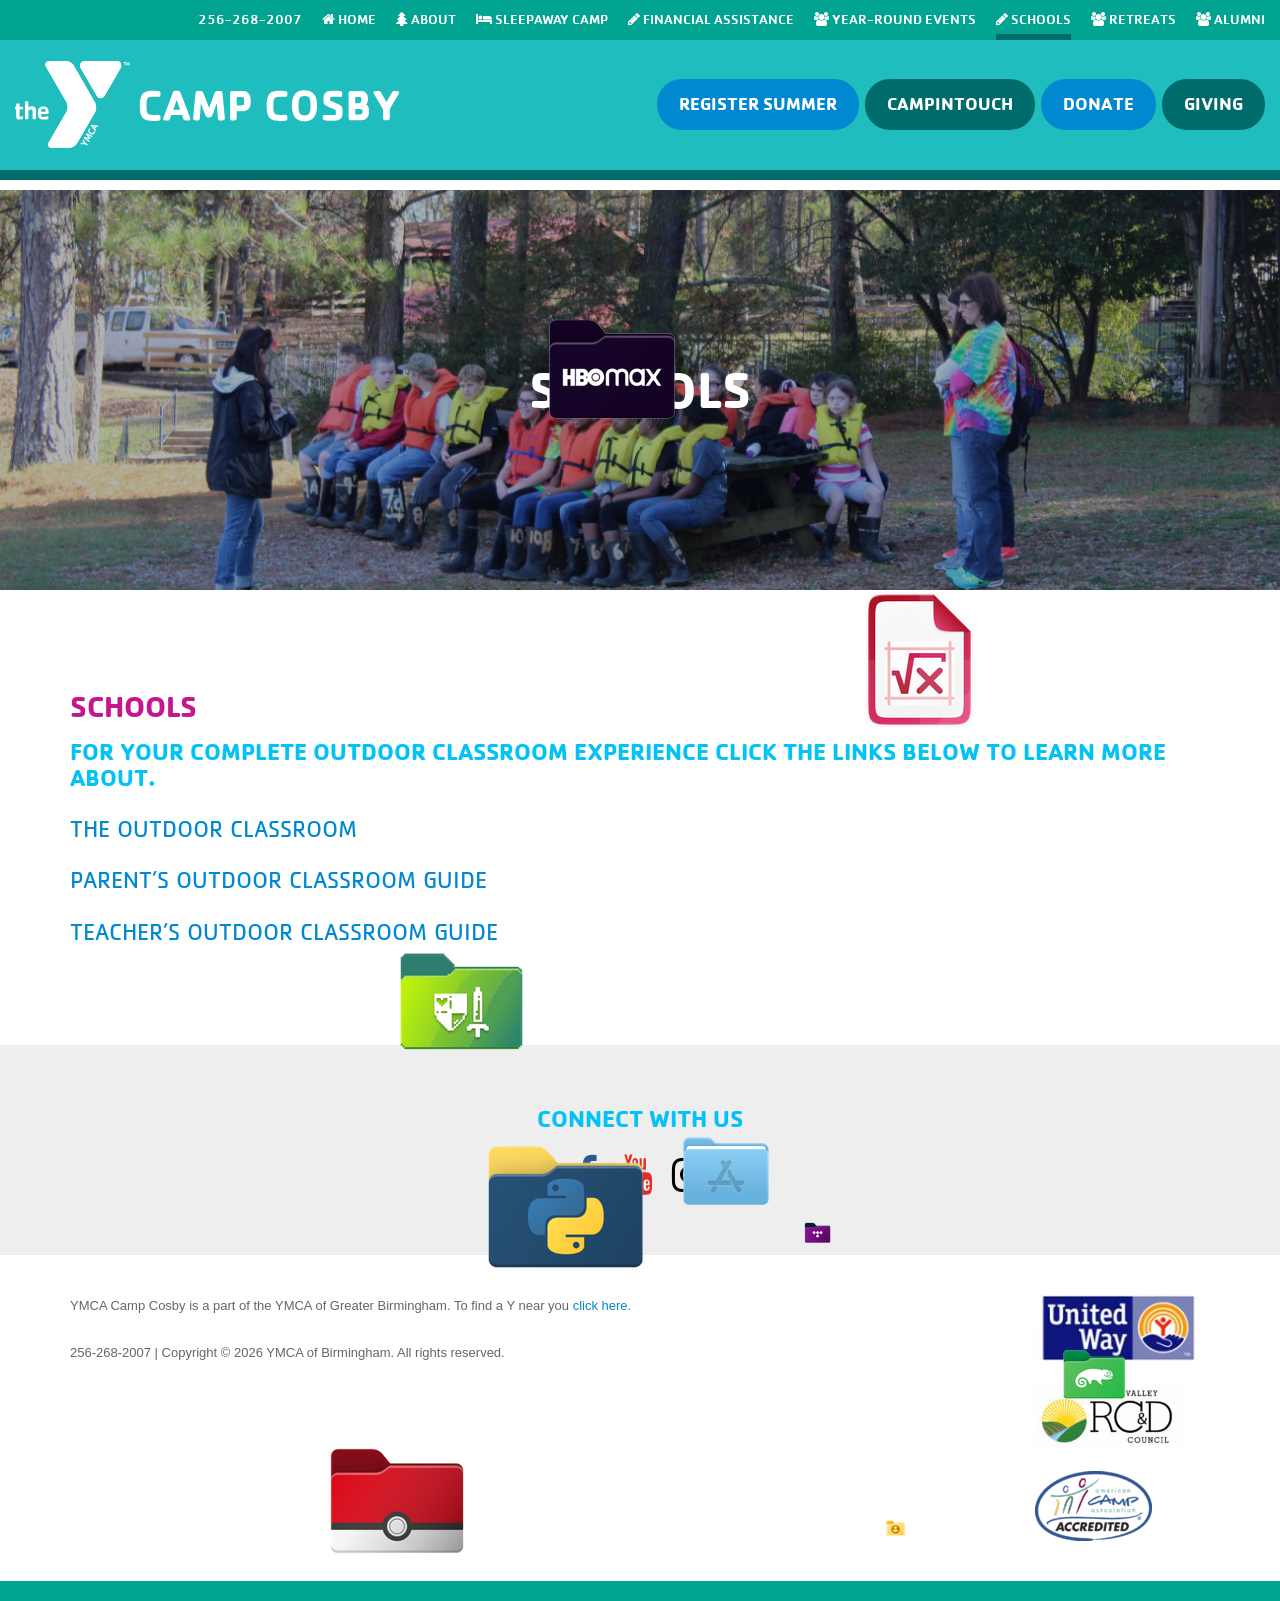  Describe the element at coordinates (895, 1528) in the screenshot. I see `open your contacts folder` at that location.